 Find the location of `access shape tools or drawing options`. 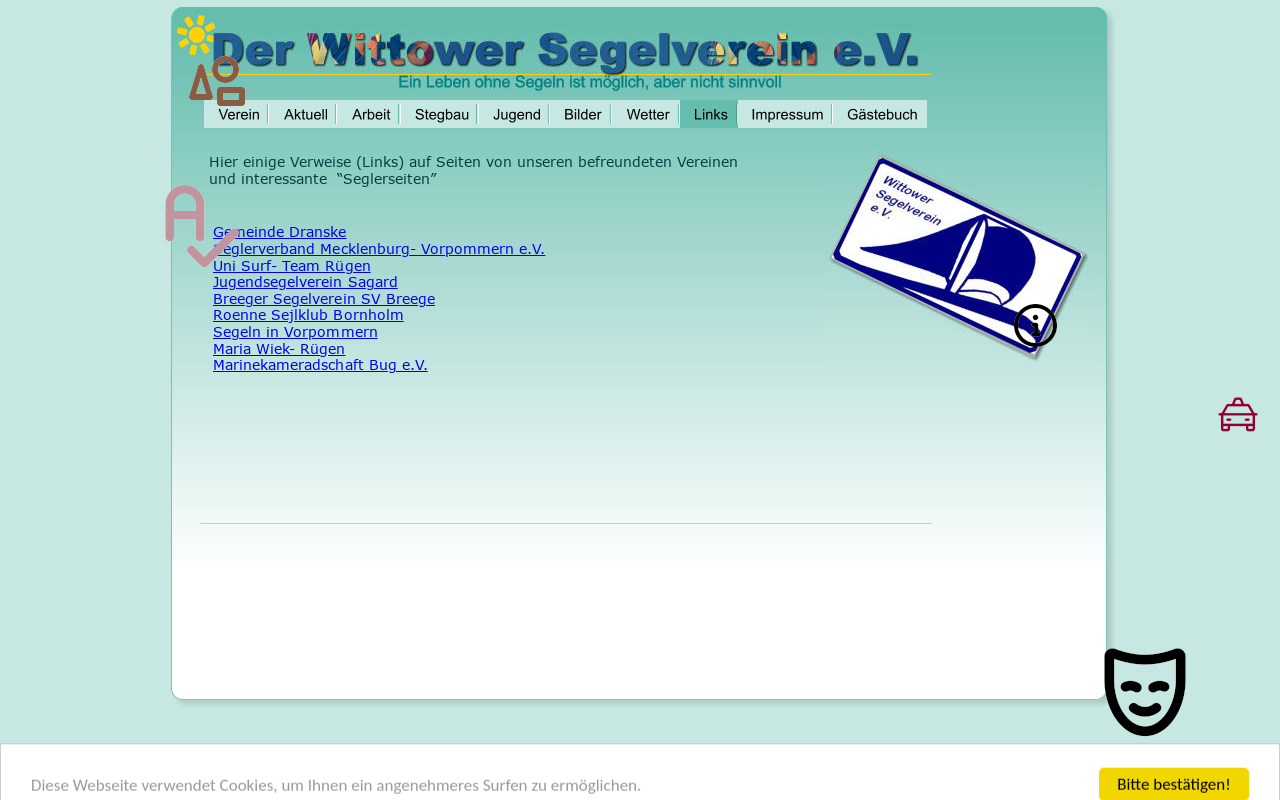

access shape tools or drawing options is located at coordinates (218, 83).